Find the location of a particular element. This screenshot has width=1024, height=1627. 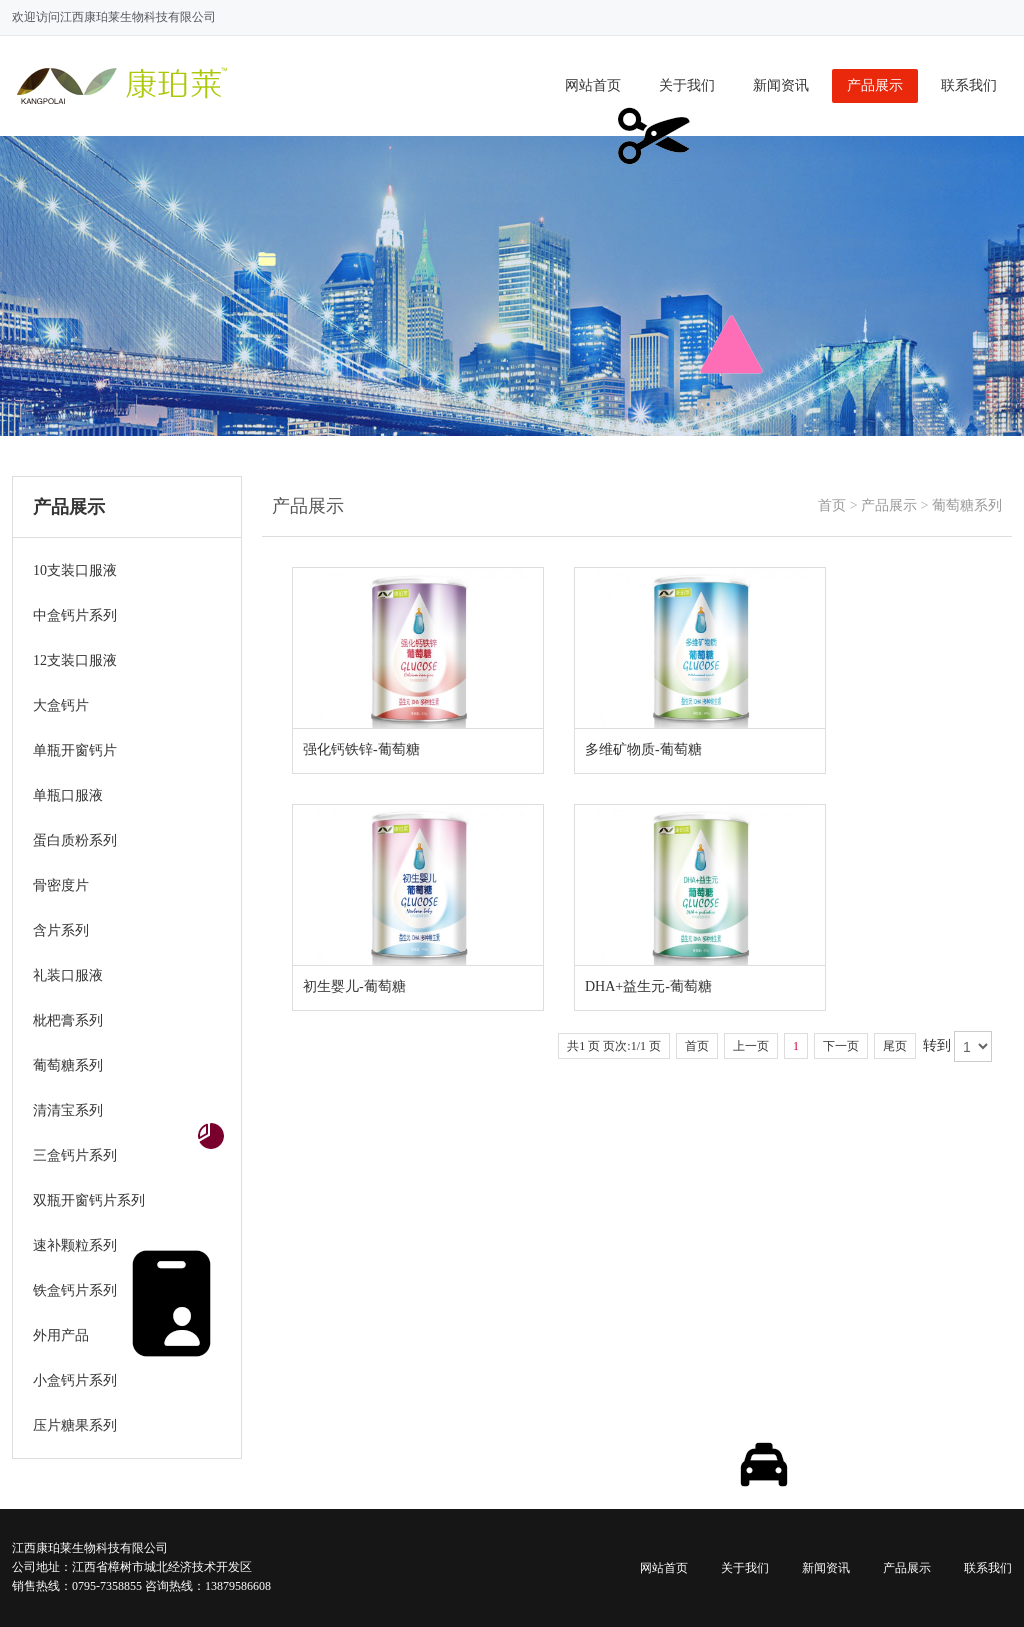

indicates a warning or alert status is located at coordinates (731, 344).